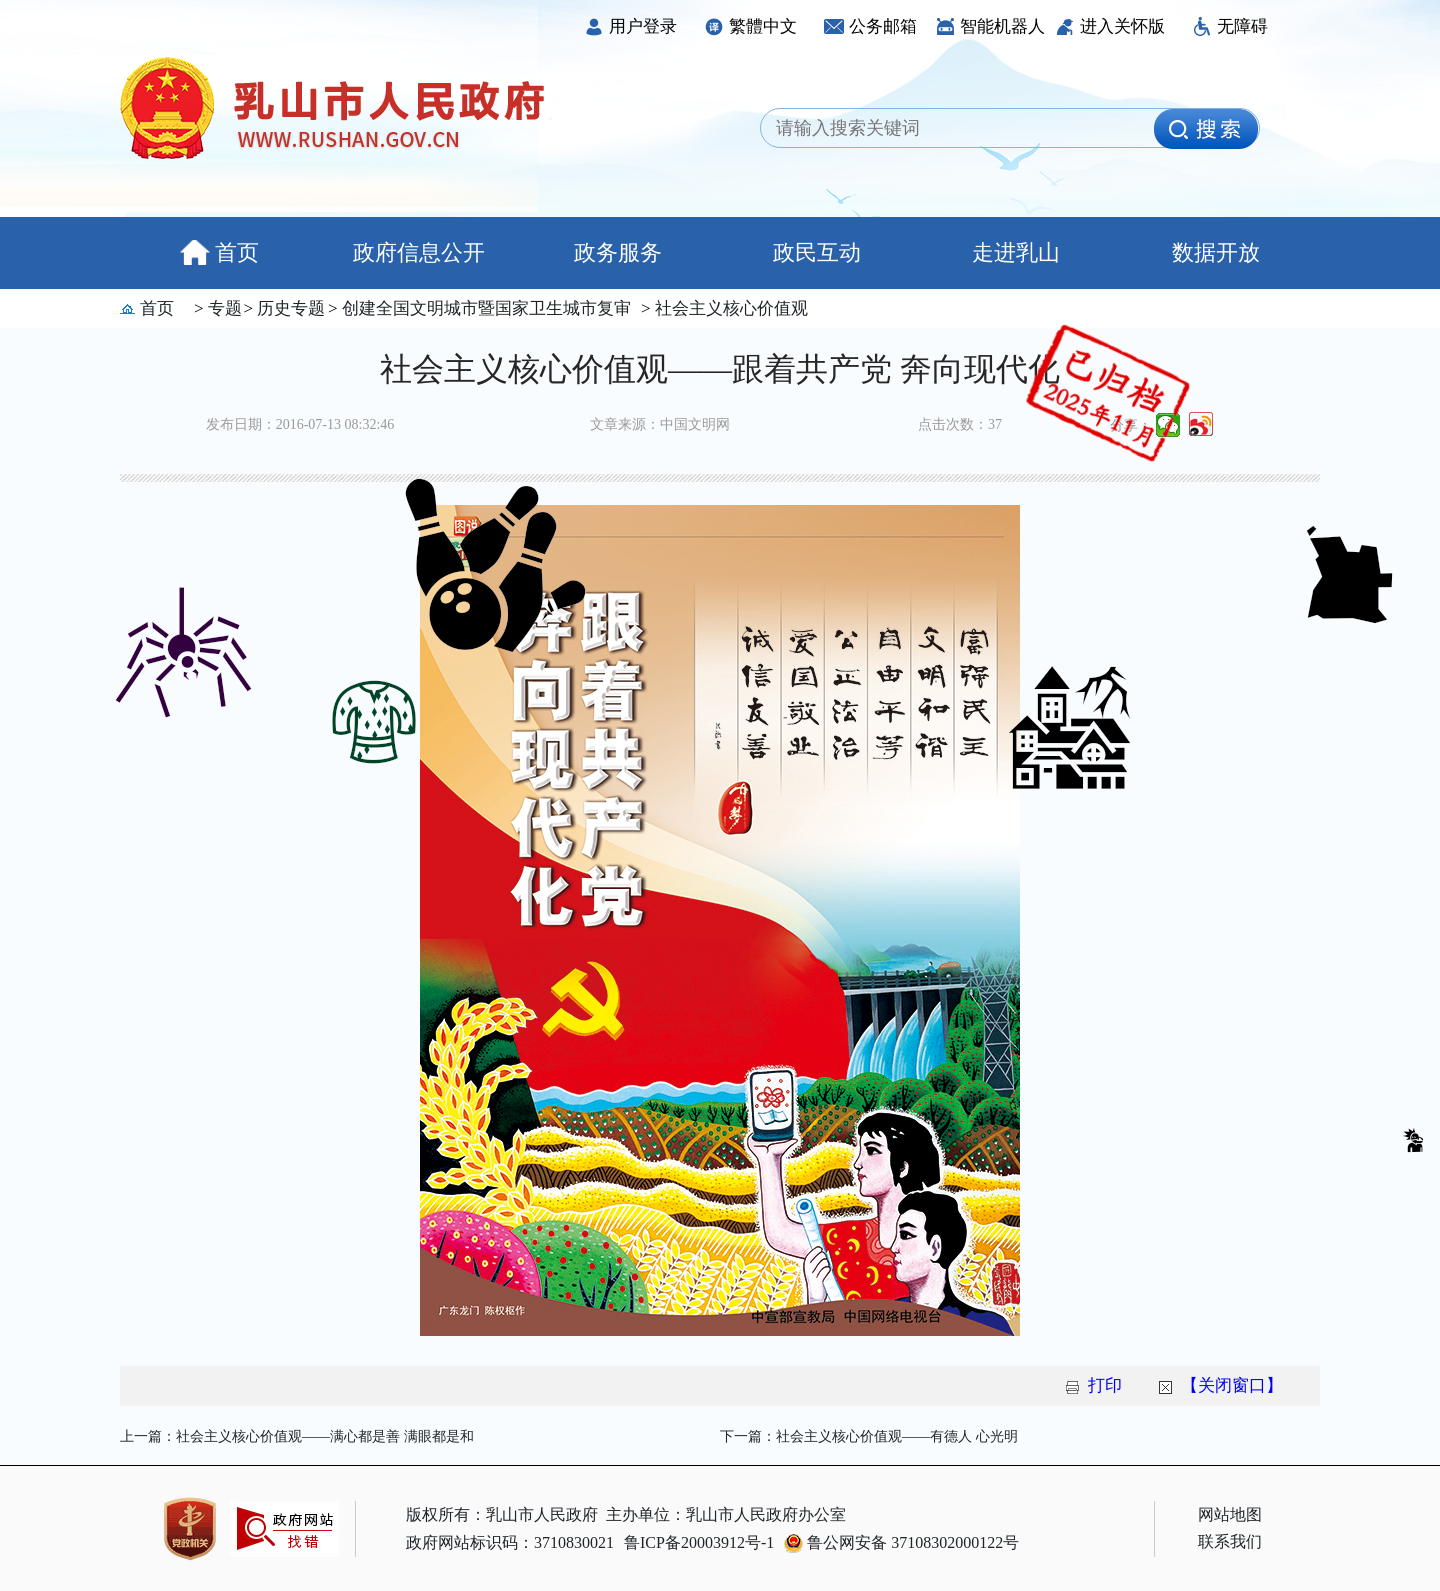 Image resolution: width=1440 pixels, height=1591 pixels. I want to click on select Angola as your country or region, so click(1349, 574).